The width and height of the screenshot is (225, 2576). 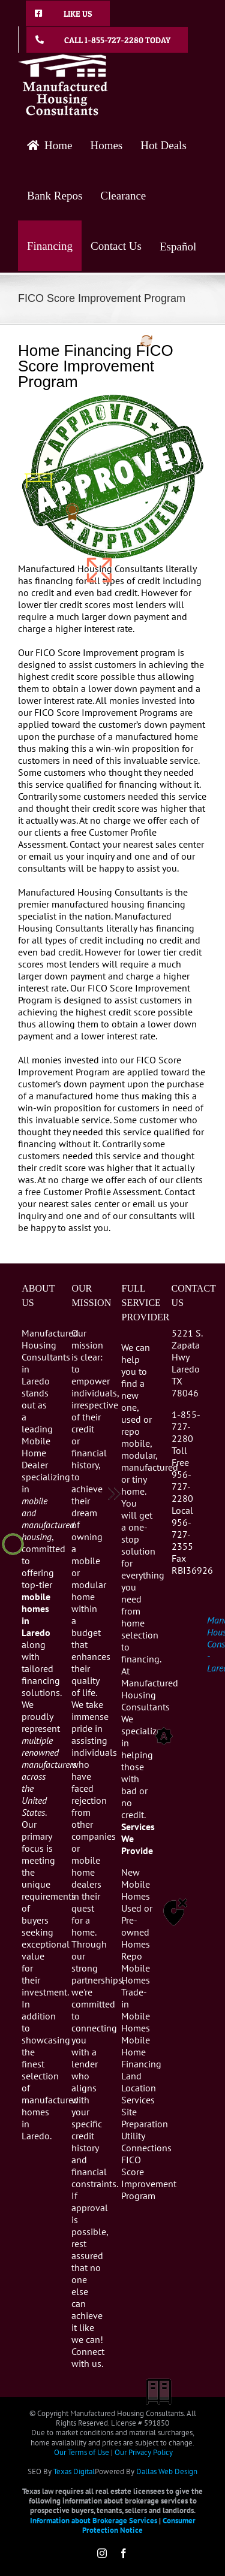 What do you see at coordinates (158, 2391) in the screenshot?
I see `access storage lockers` at bounding box center [158, 2391].